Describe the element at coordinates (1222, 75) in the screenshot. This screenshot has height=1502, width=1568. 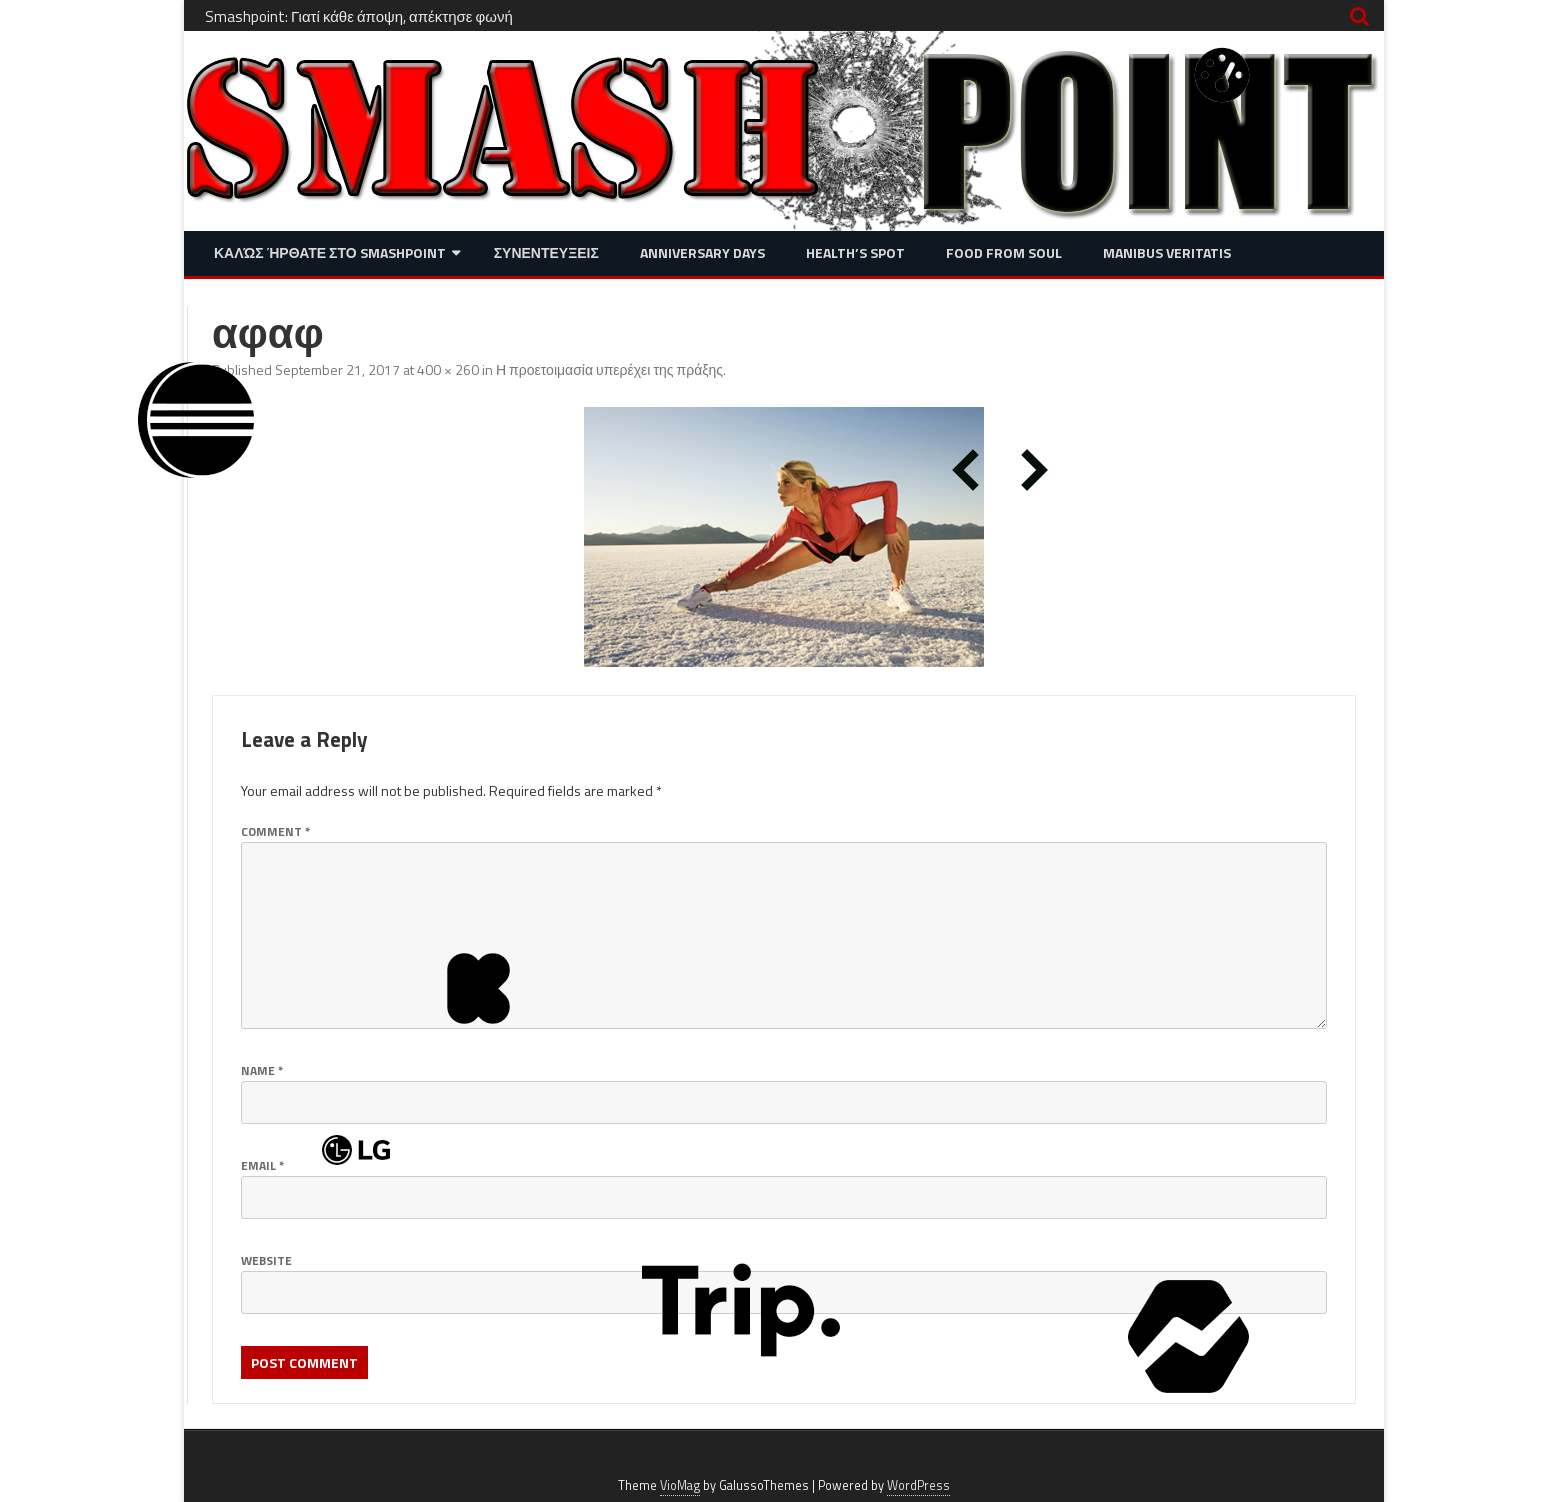
I see `view performance or speed metrics` at that location.